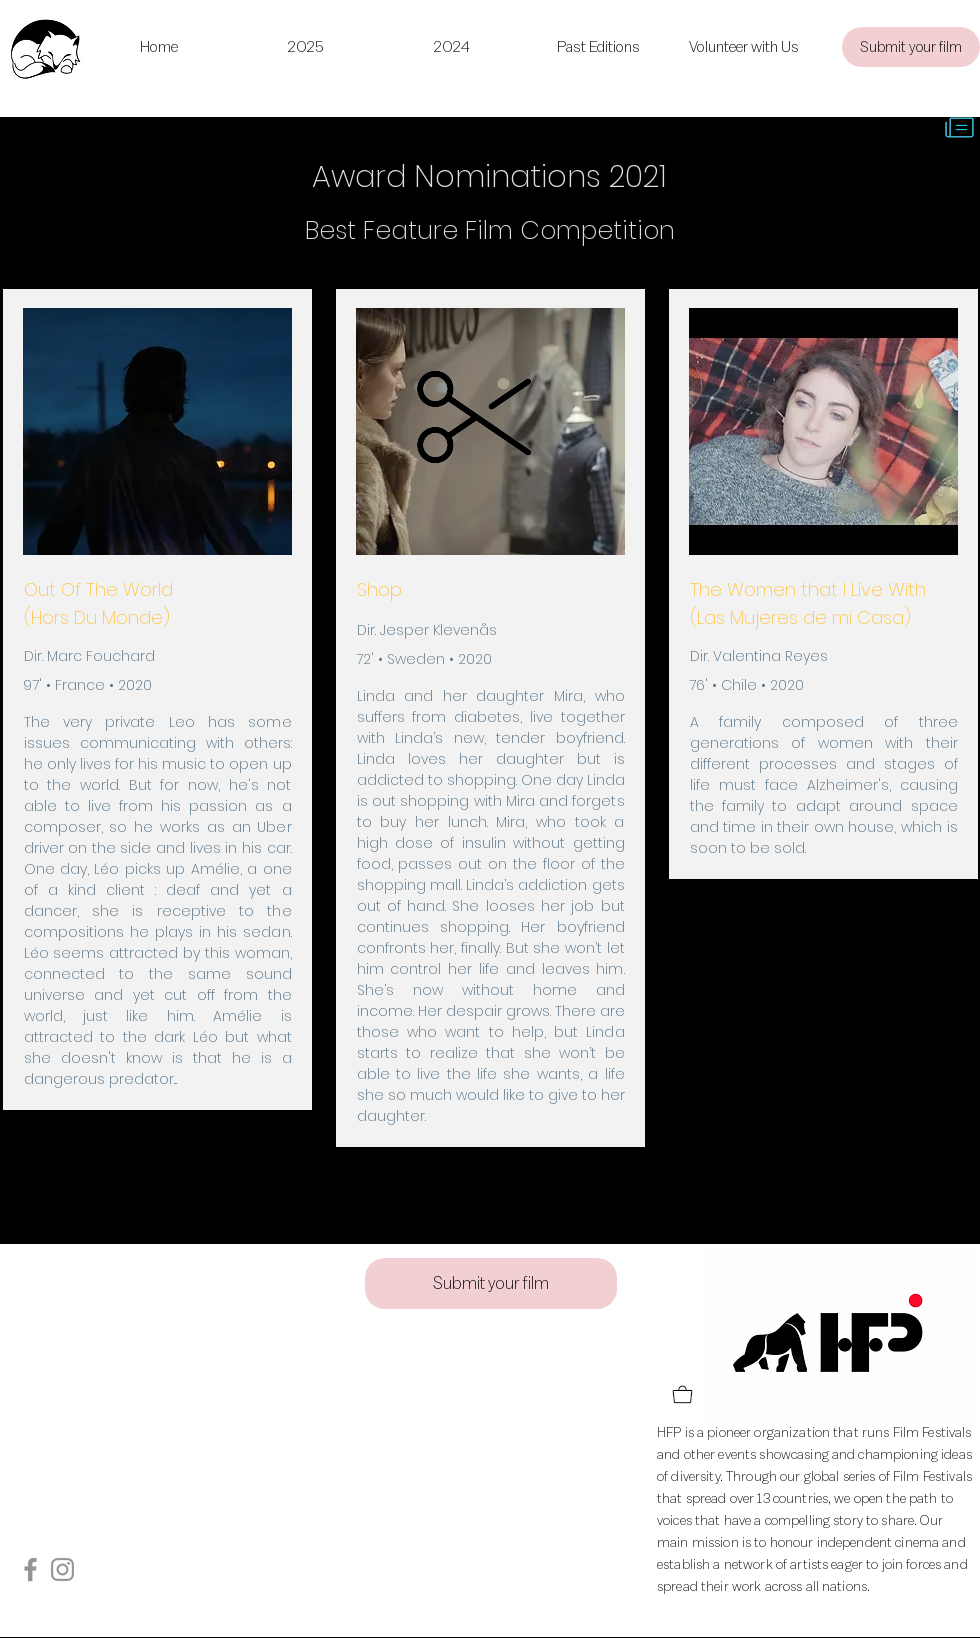  Describe the element at coordinates (472, 417) in the screenshot. I see `cut selected content` at that location.